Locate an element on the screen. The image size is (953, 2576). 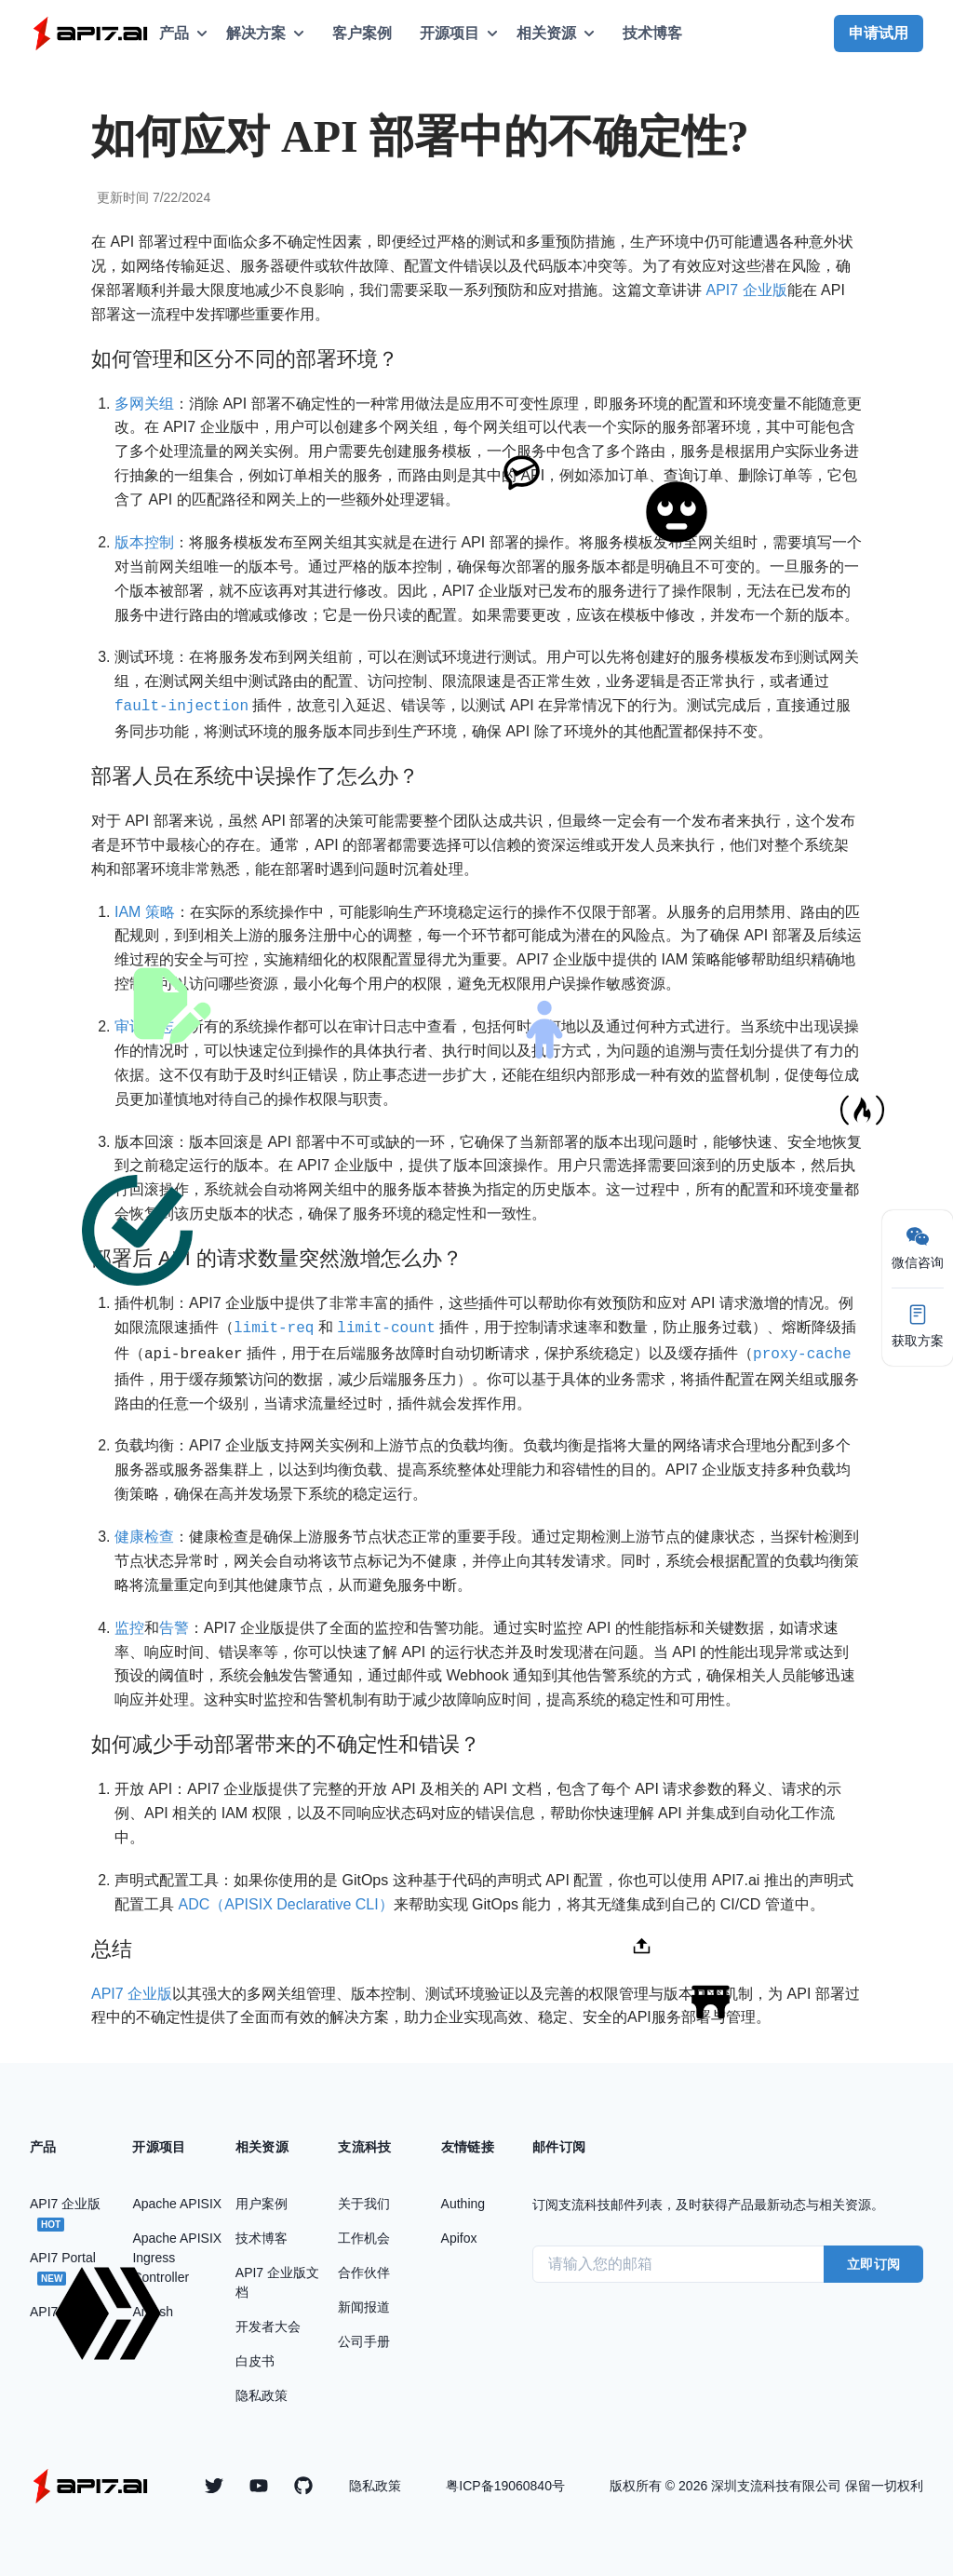
freeCodeCamp logo is located at coordinates (862, 1110).